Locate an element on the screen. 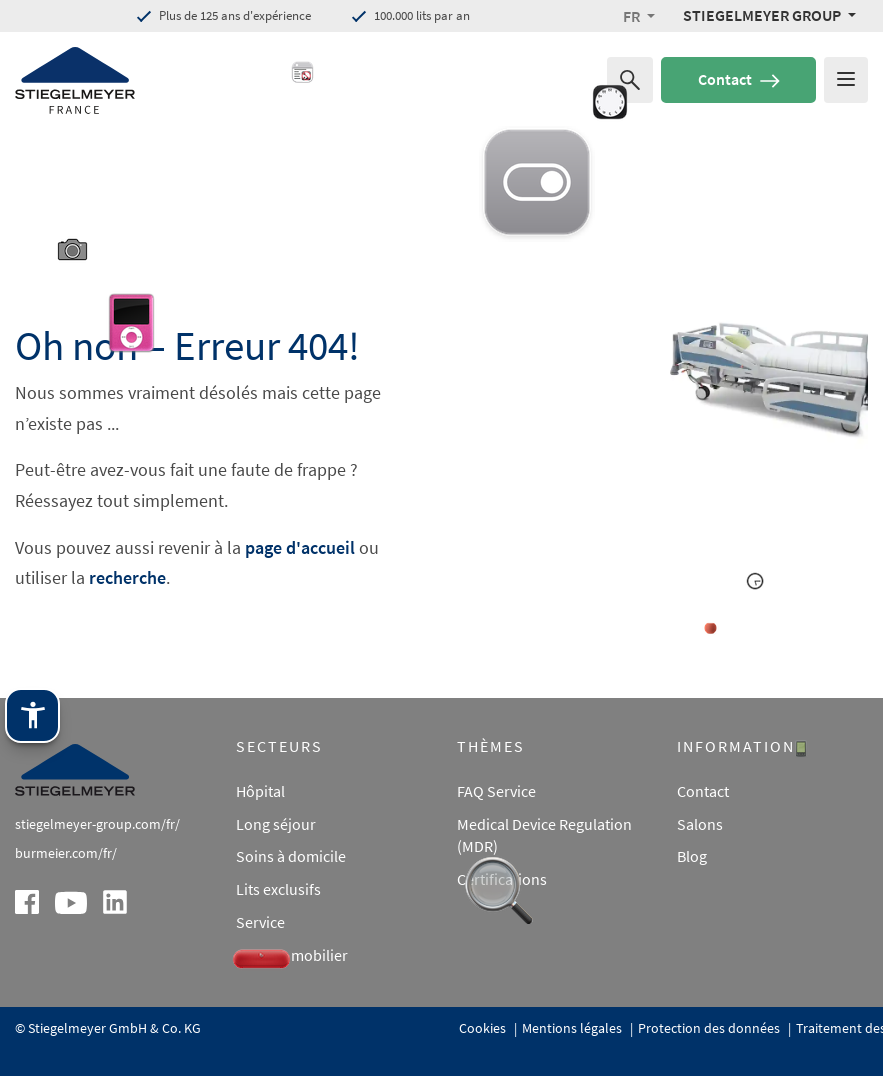 The image size is (883, 1076). access your pictures folder in the sidebar is located at coordinates (72, 249).